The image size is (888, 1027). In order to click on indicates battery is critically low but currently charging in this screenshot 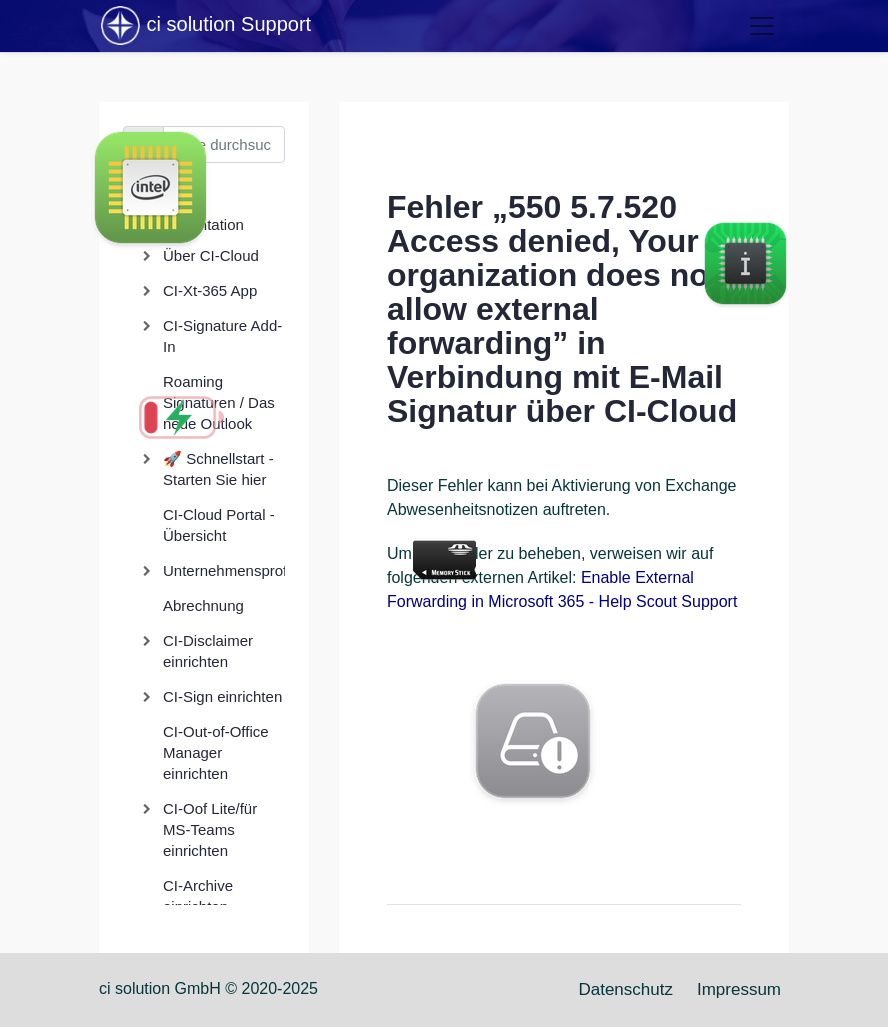, I will do `click(181, 417)`.